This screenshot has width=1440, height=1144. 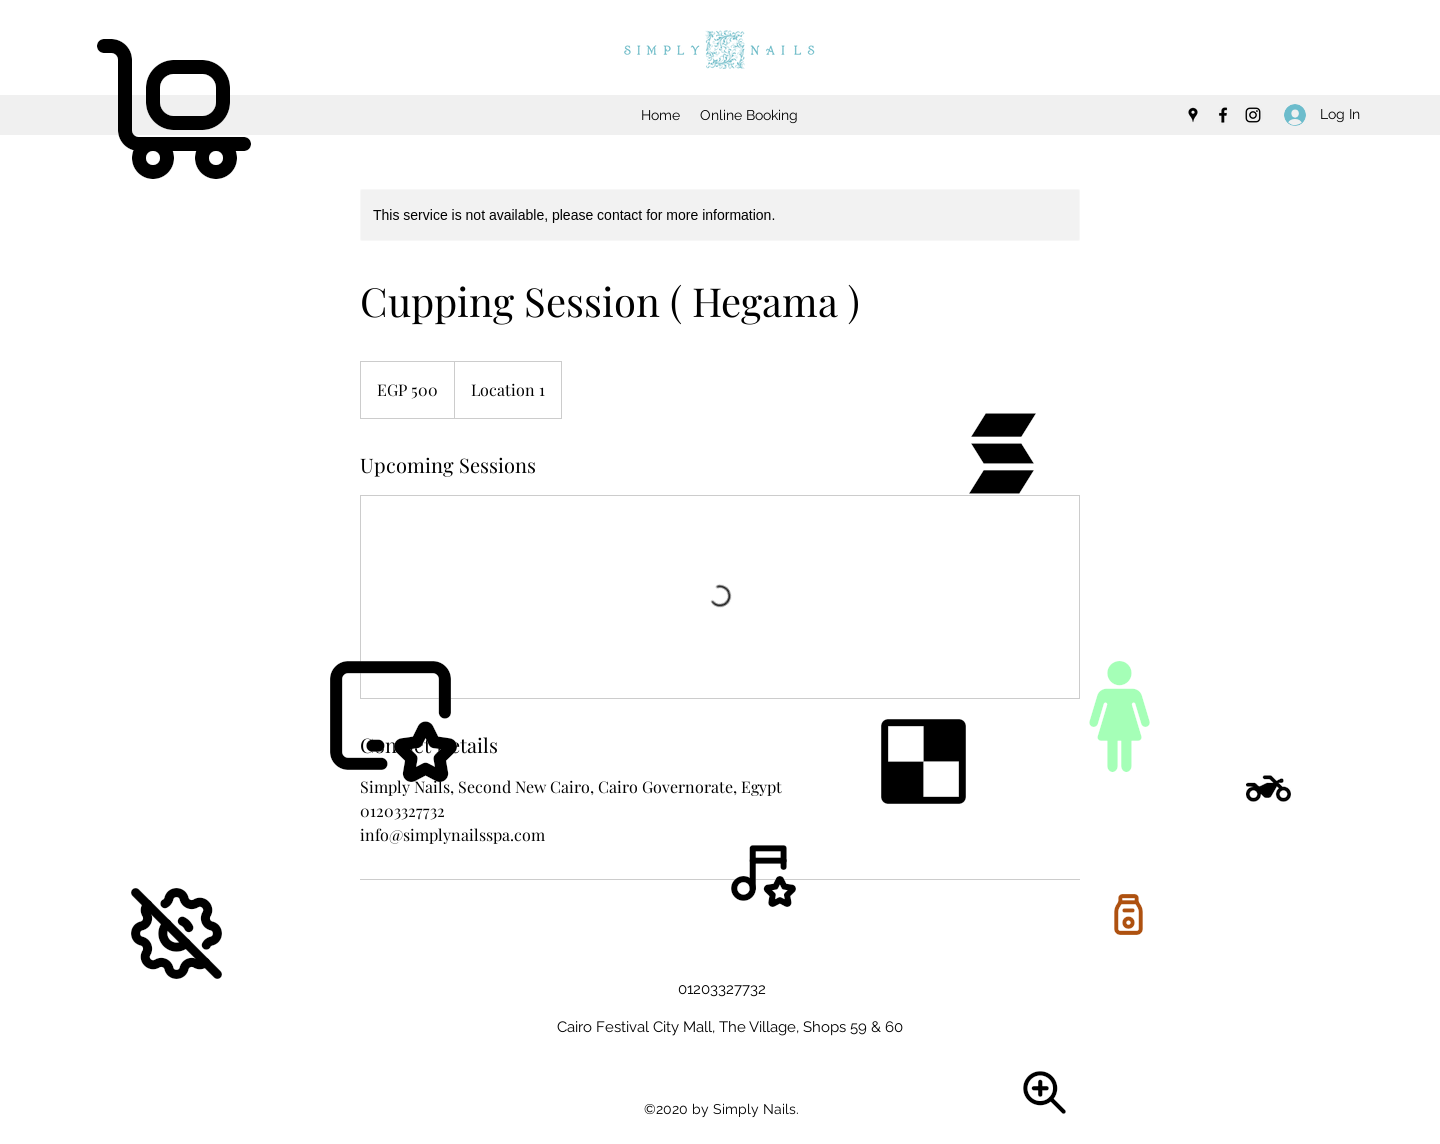 I want to click on view dairy or milk products, so click(x=1128, y=914).